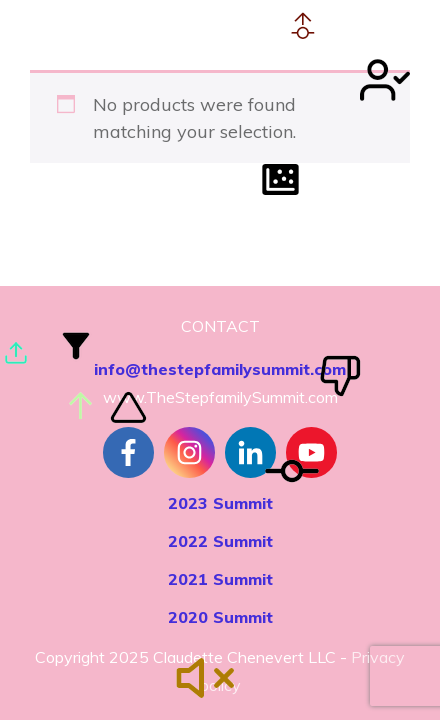 The width and height of the screenshot is (440, 720). Describe the element at coordinates (128, 407) in the screenshot. I see `indicates a warning or caution state` at that location.